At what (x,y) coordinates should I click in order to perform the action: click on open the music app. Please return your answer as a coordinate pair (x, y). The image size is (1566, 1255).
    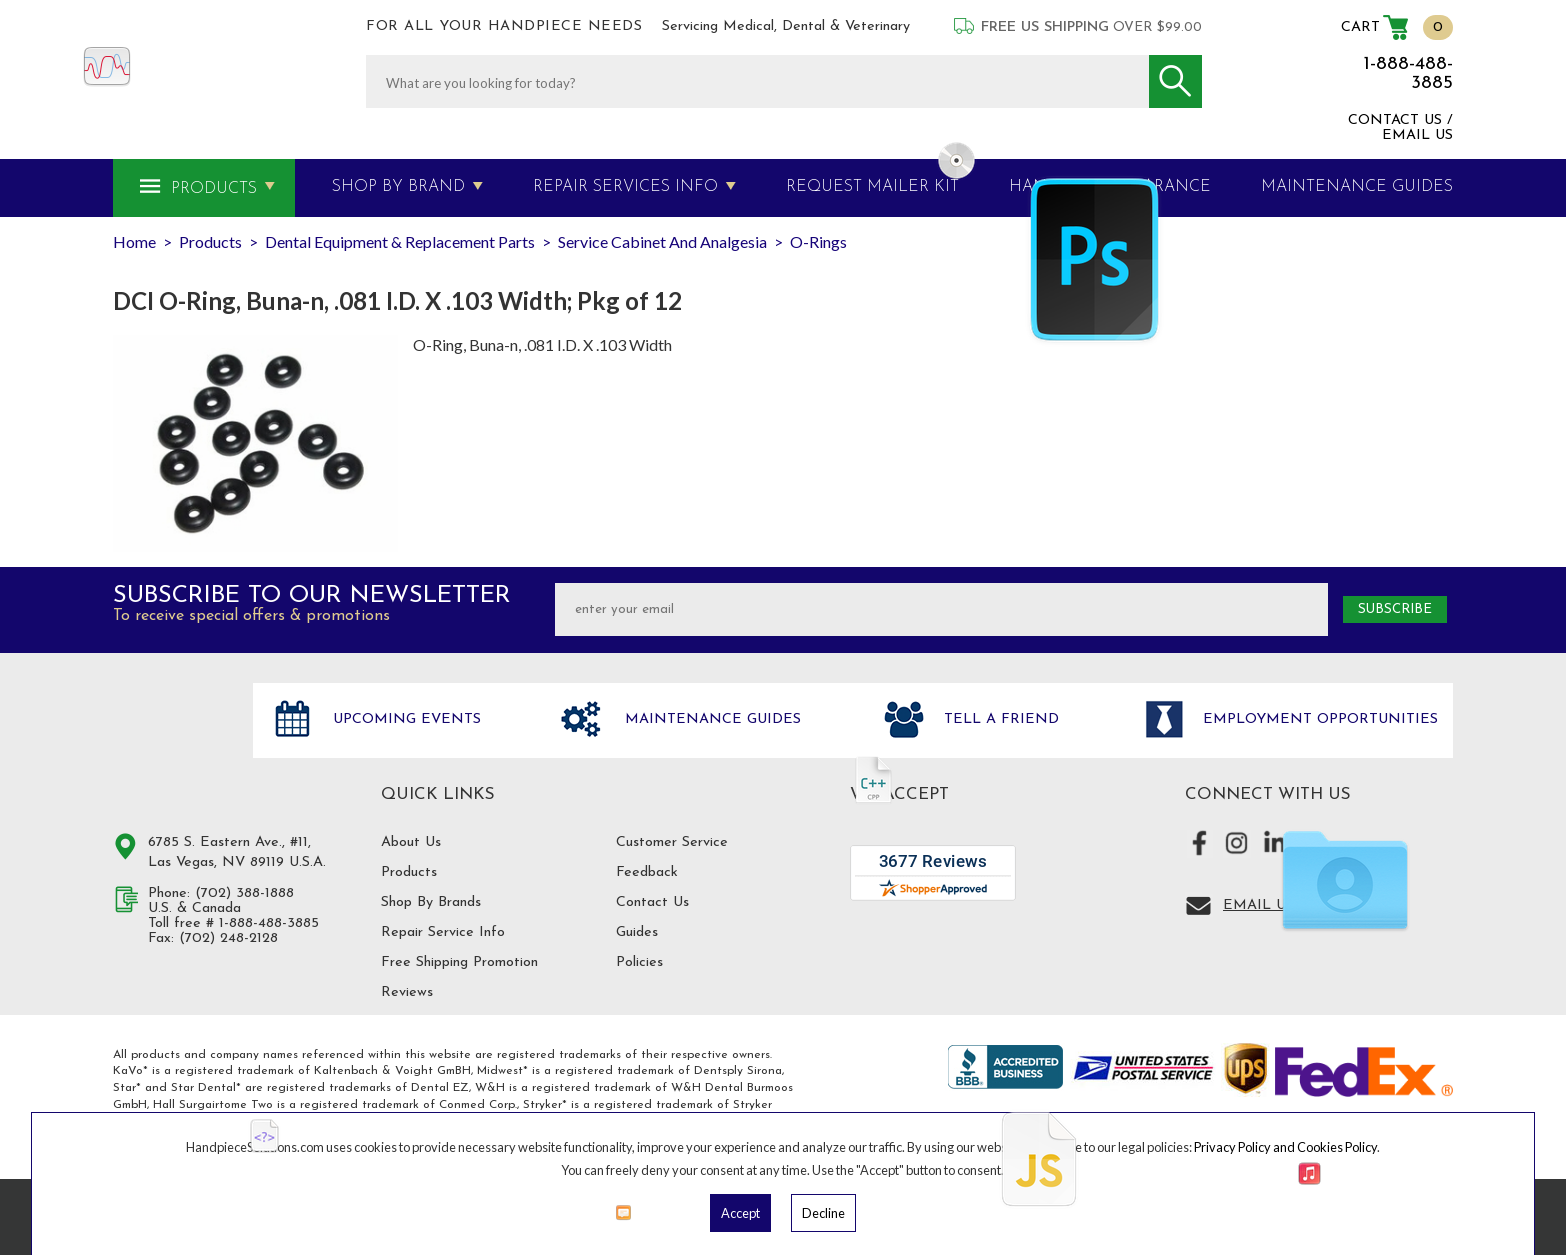
    Looking at the image, I should click on (1309, 1173).